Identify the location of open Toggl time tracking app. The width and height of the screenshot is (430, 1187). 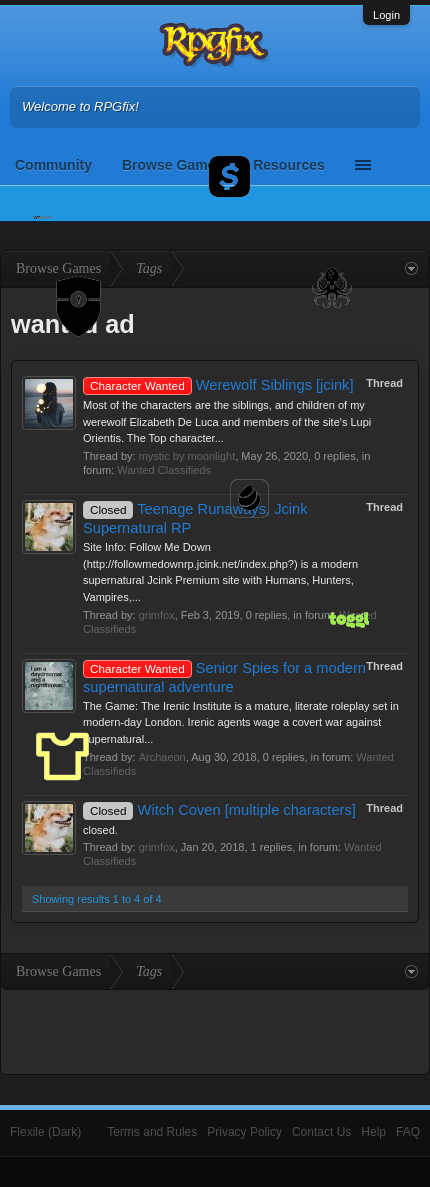
(349, 620).